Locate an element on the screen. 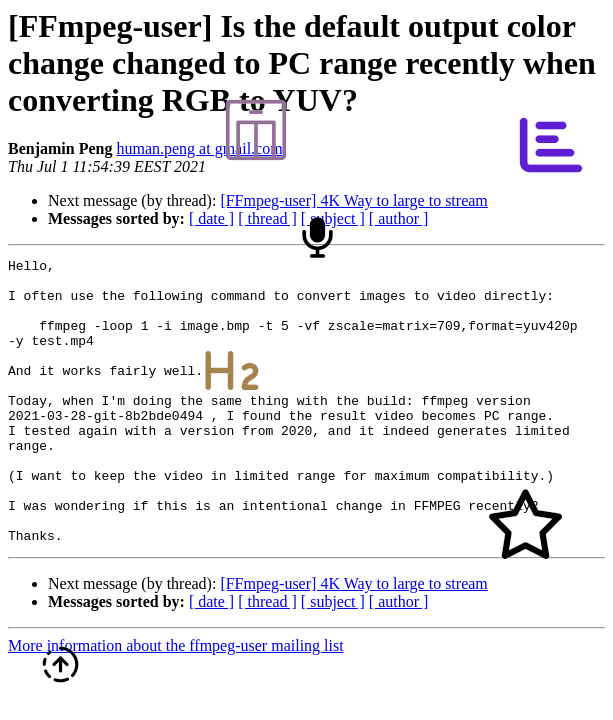 This screenshot has width=613, height=720. indicates elevator access or location is located at coordinates (256, 130).